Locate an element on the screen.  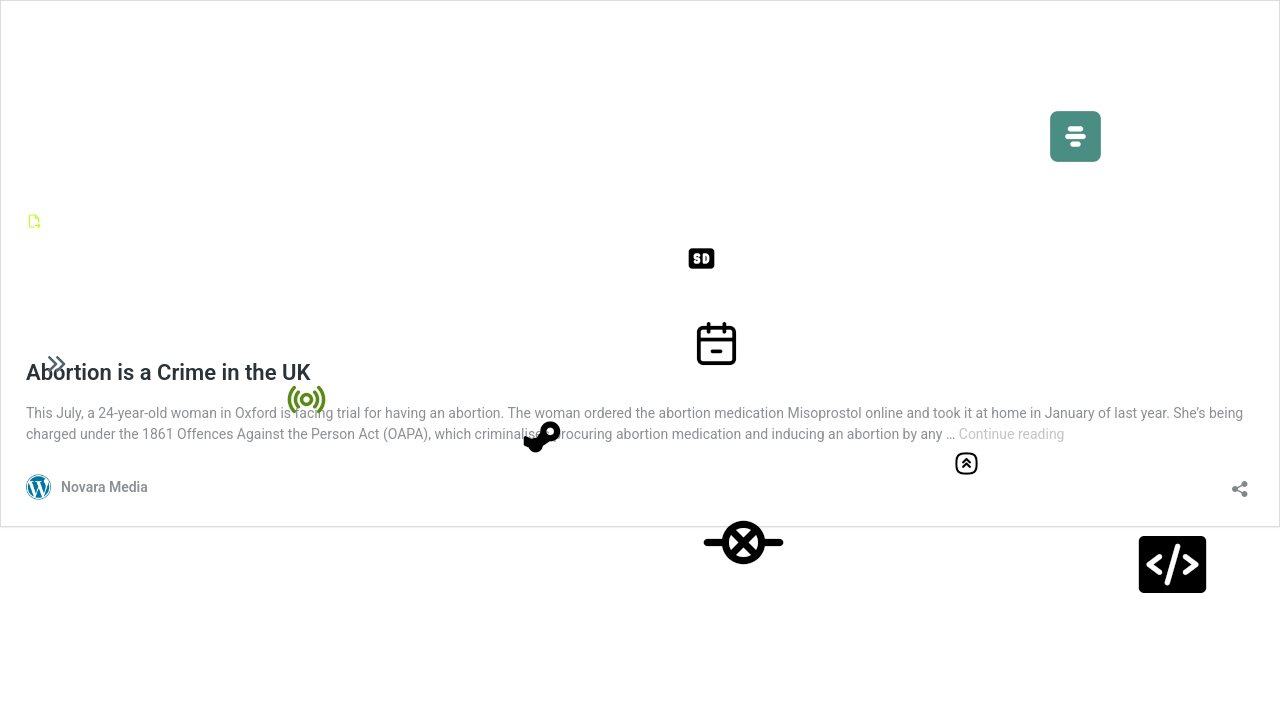
start a live broadcast or stream is located at coordinates (306, 399).